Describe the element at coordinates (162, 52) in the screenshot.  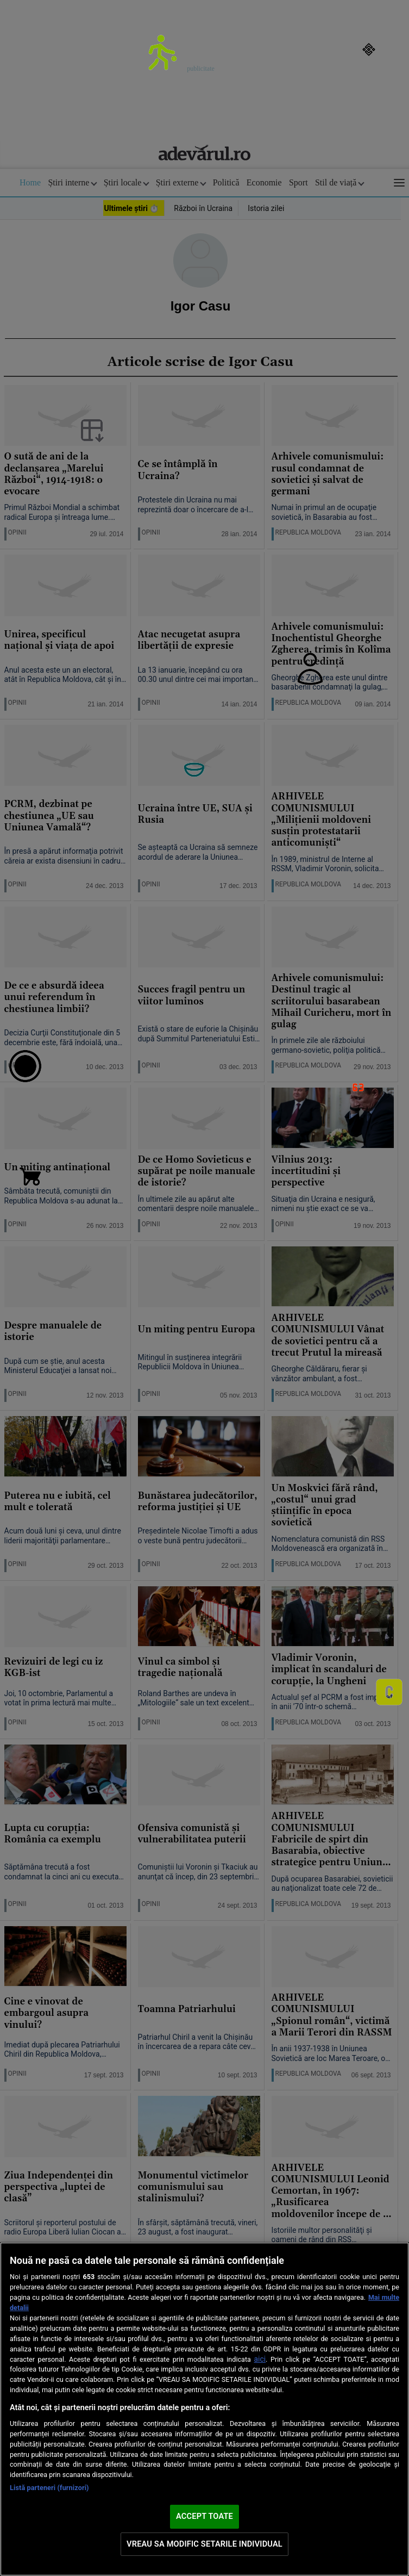
I see `access basketball or sports activities` at that location.